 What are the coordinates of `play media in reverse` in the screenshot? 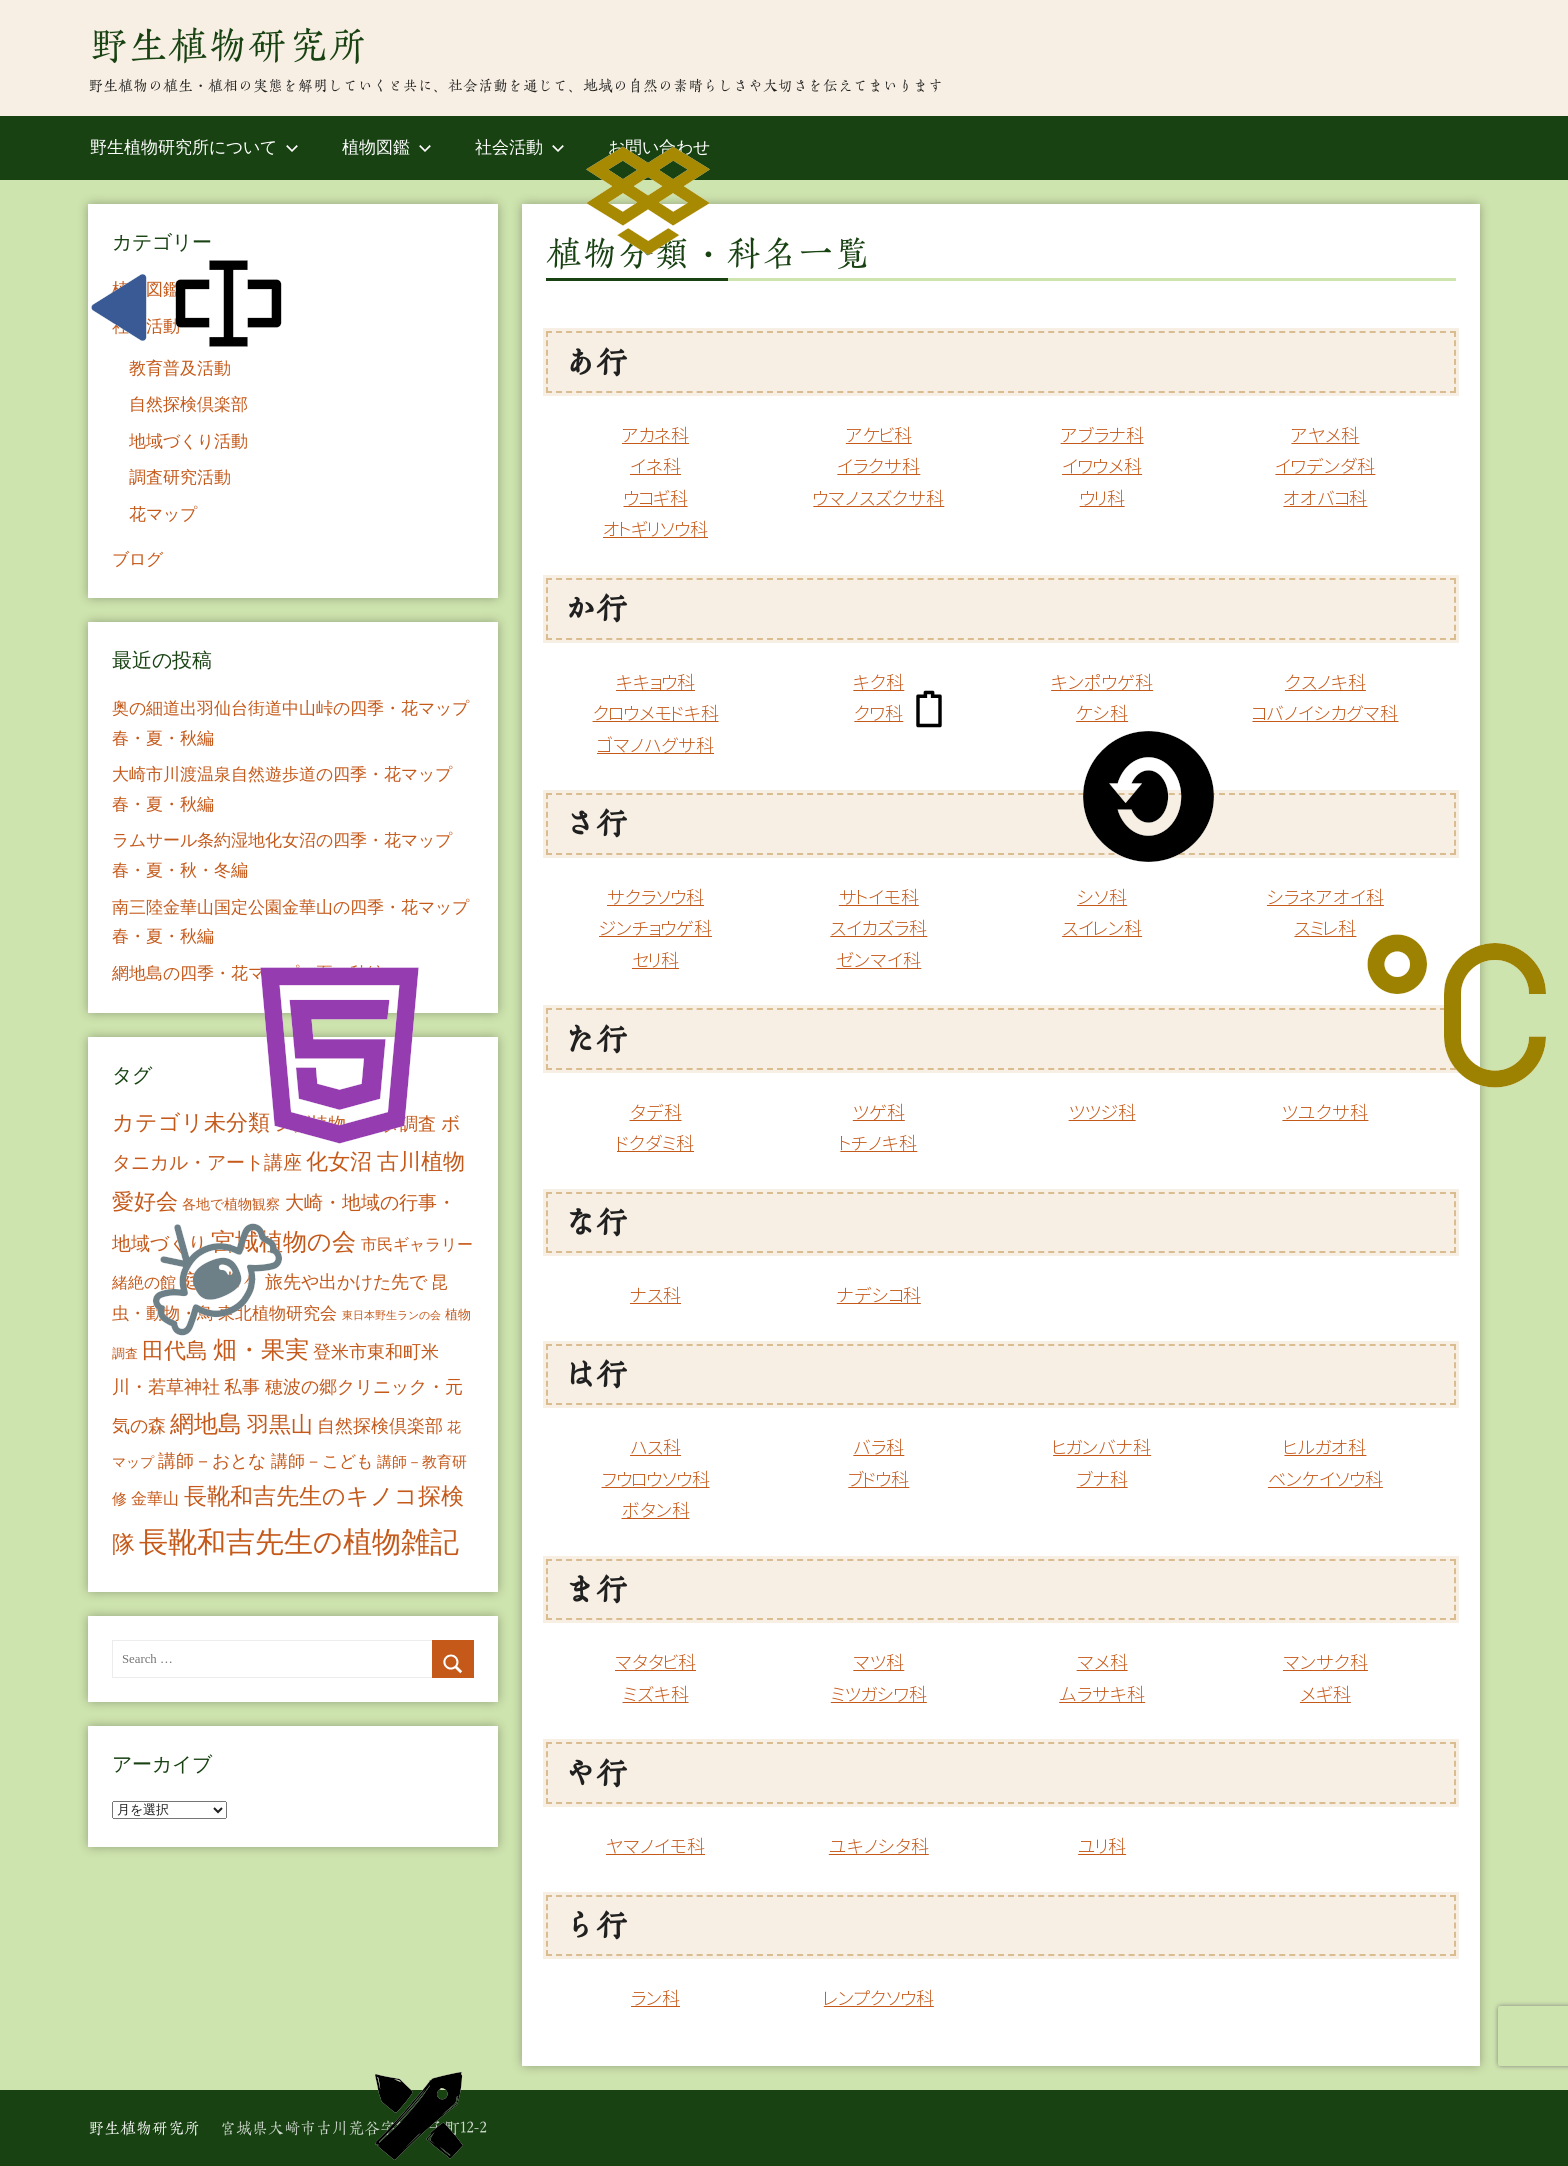 It's located at (124, 307).